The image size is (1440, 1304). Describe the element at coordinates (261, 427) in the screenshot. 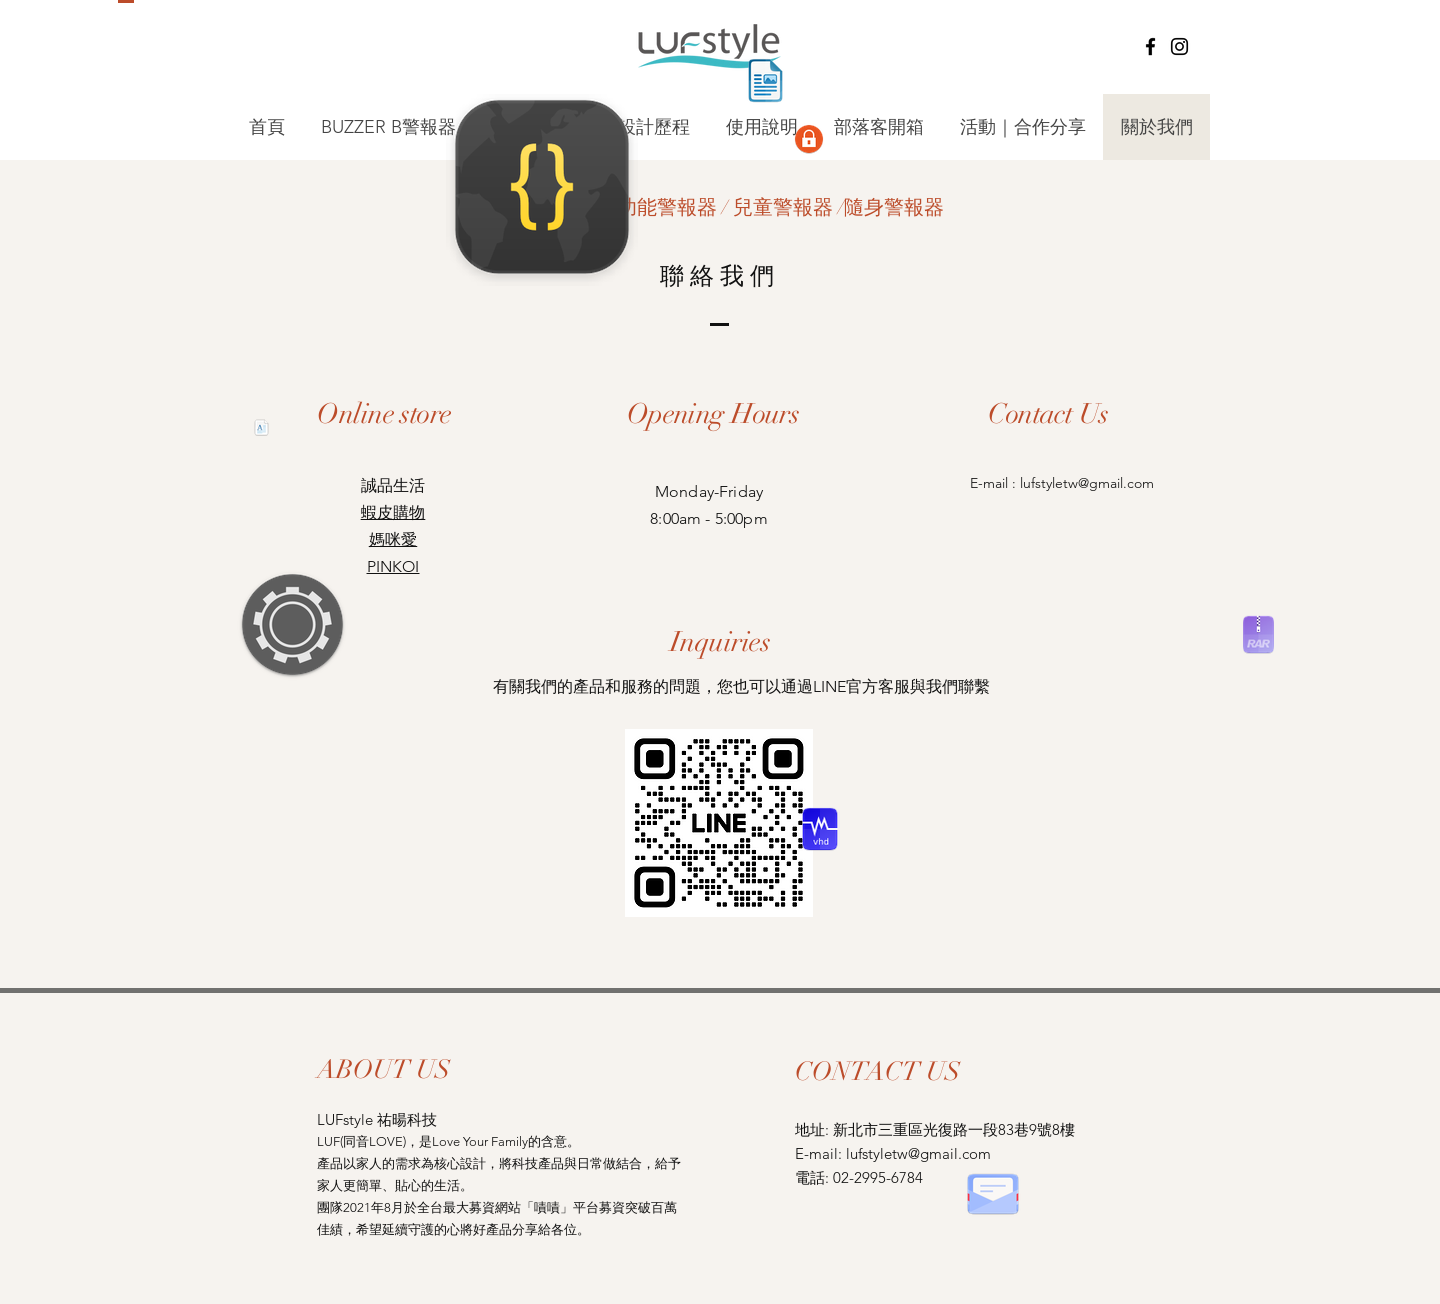

I see `open a word processing document` at that location.